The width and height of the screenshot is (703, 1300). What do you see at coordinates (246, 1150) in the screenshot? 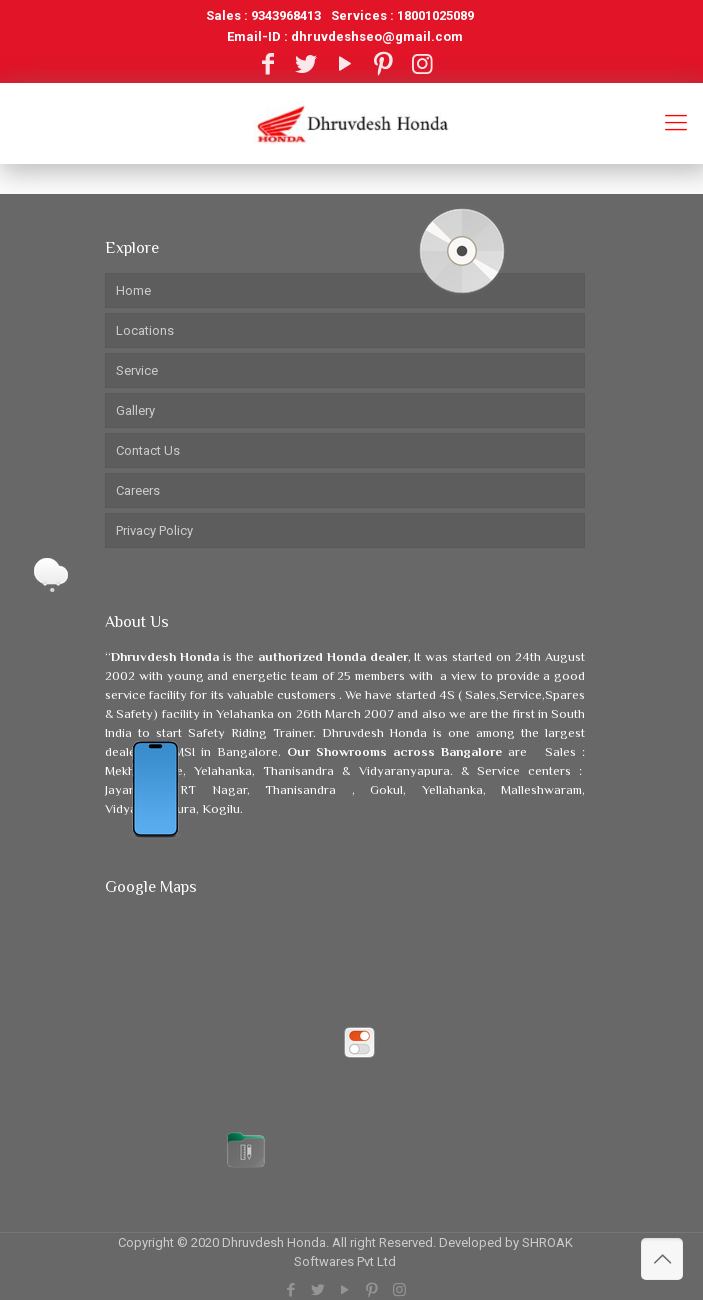
I see `access your templates folder` at bounding box center [246, 1150].